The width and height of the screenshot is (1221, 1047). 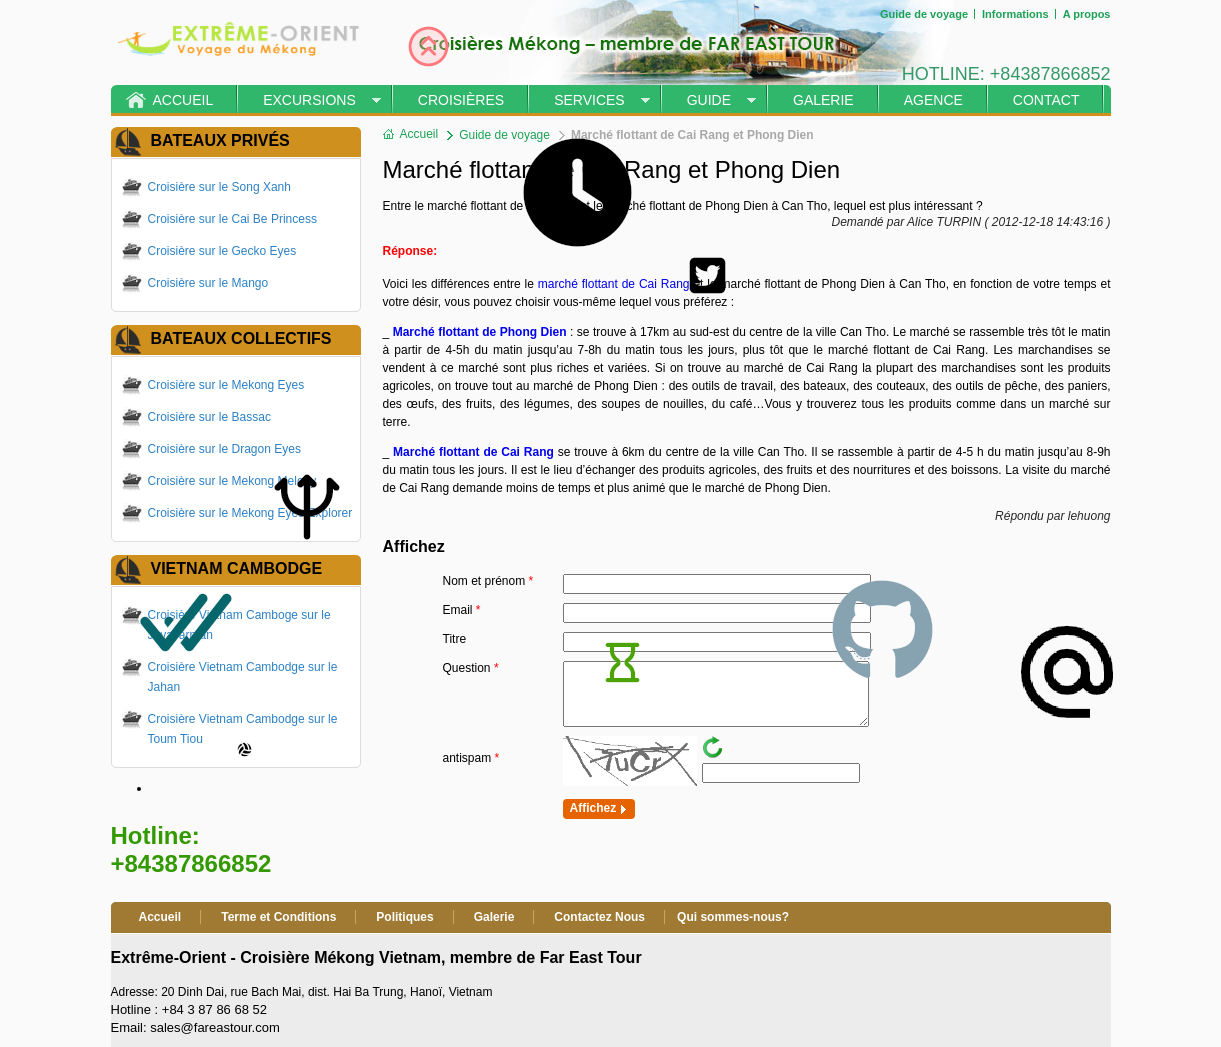 What do you see at coordinates (707, 275) in the screenshot?
I see `share to Twitter` at bounding box center [707, 275].